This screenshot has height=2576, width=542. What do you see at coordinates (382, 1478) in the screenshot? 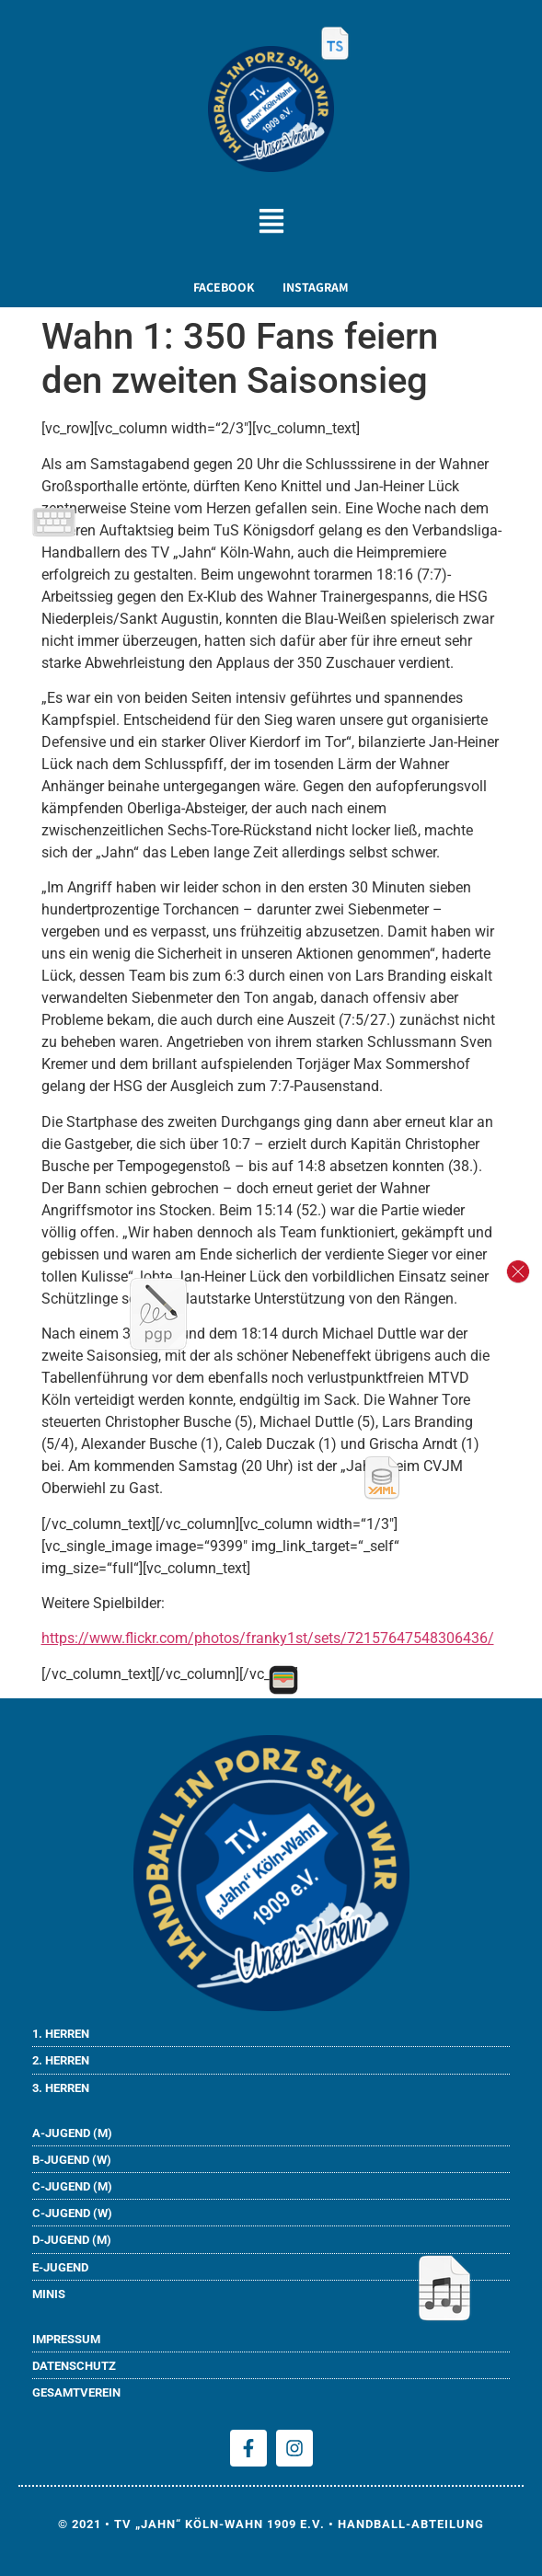
I see `a yaml configuration file` at bounding box center [382, 1478].